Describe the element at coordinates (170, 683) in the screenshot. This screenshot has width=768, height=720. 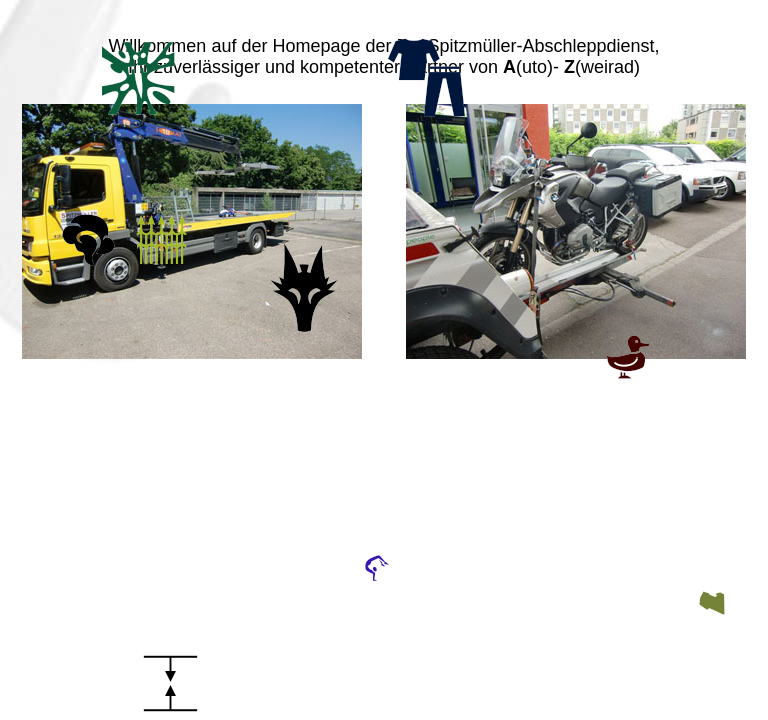
I see `join a game or session` at that location.